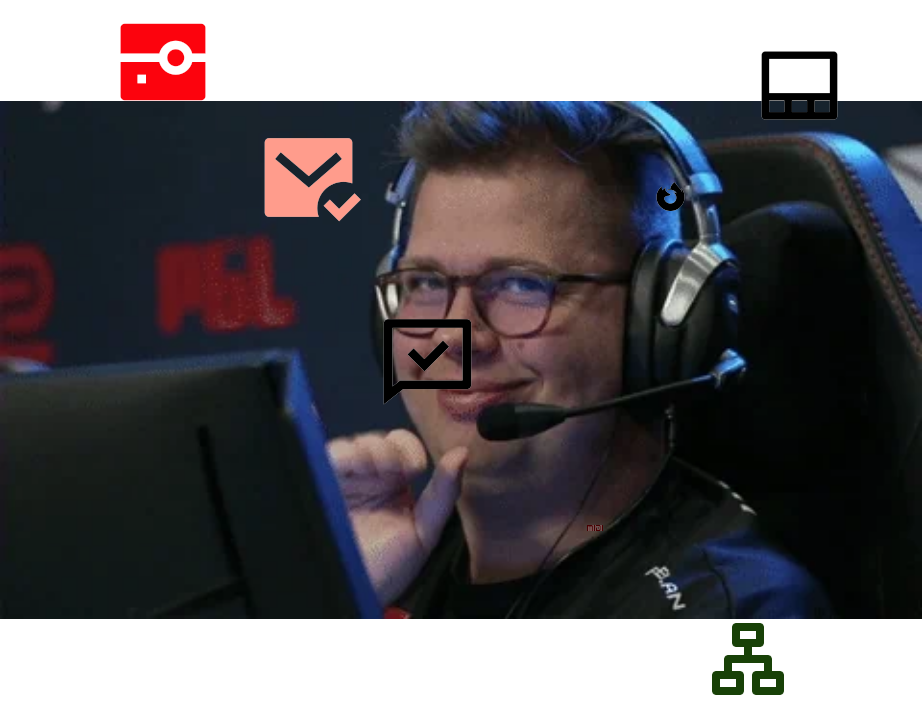 This screenshot has width=922, height=720. What do you see at coordinates (595, 528) in the screenshot?
I see `midi audio format or protocol indicator` at bounding box center [595, 528].